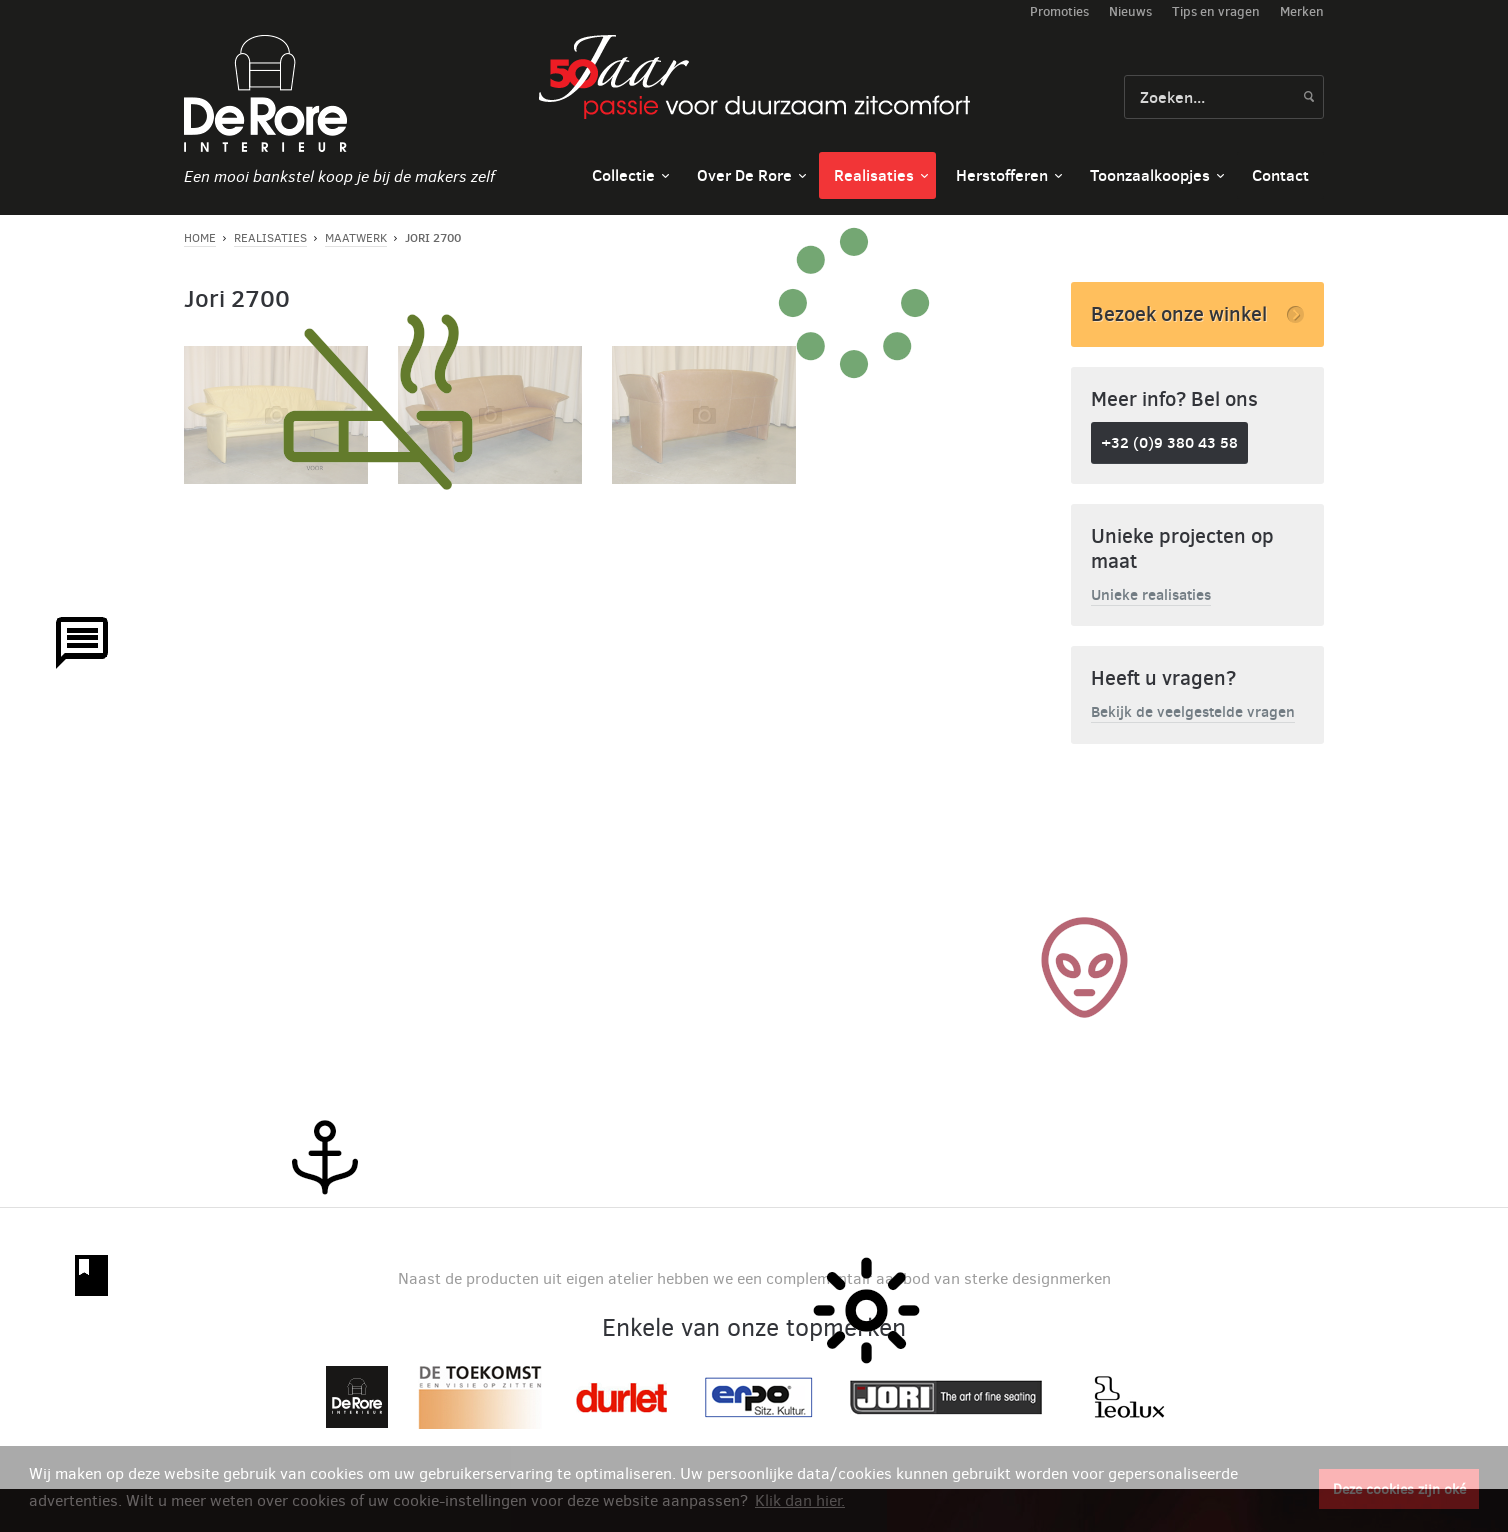  I want to click on indicates content is loading, so click(854, 303).